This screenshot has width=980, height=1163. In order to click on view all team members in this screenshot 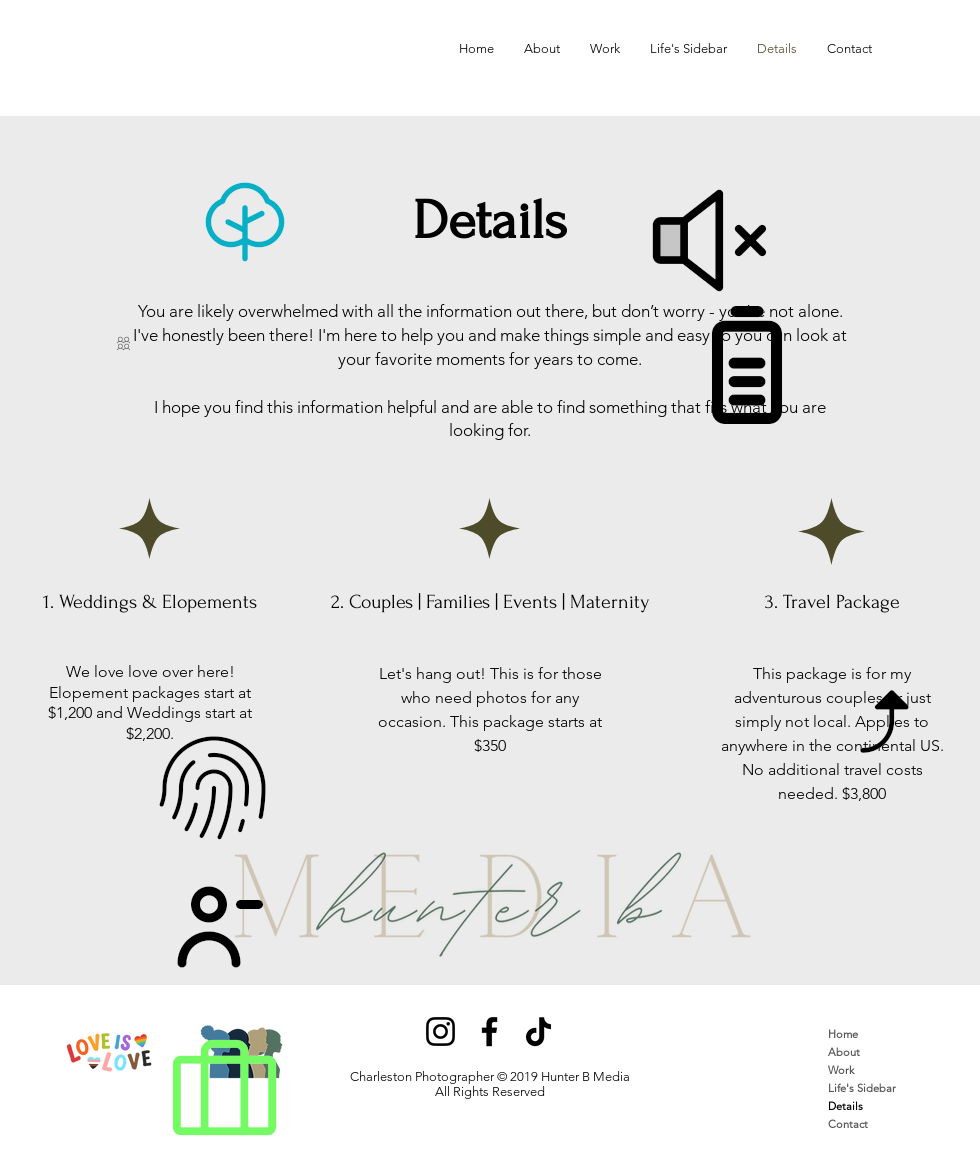, I will do `click(123, 343)`.